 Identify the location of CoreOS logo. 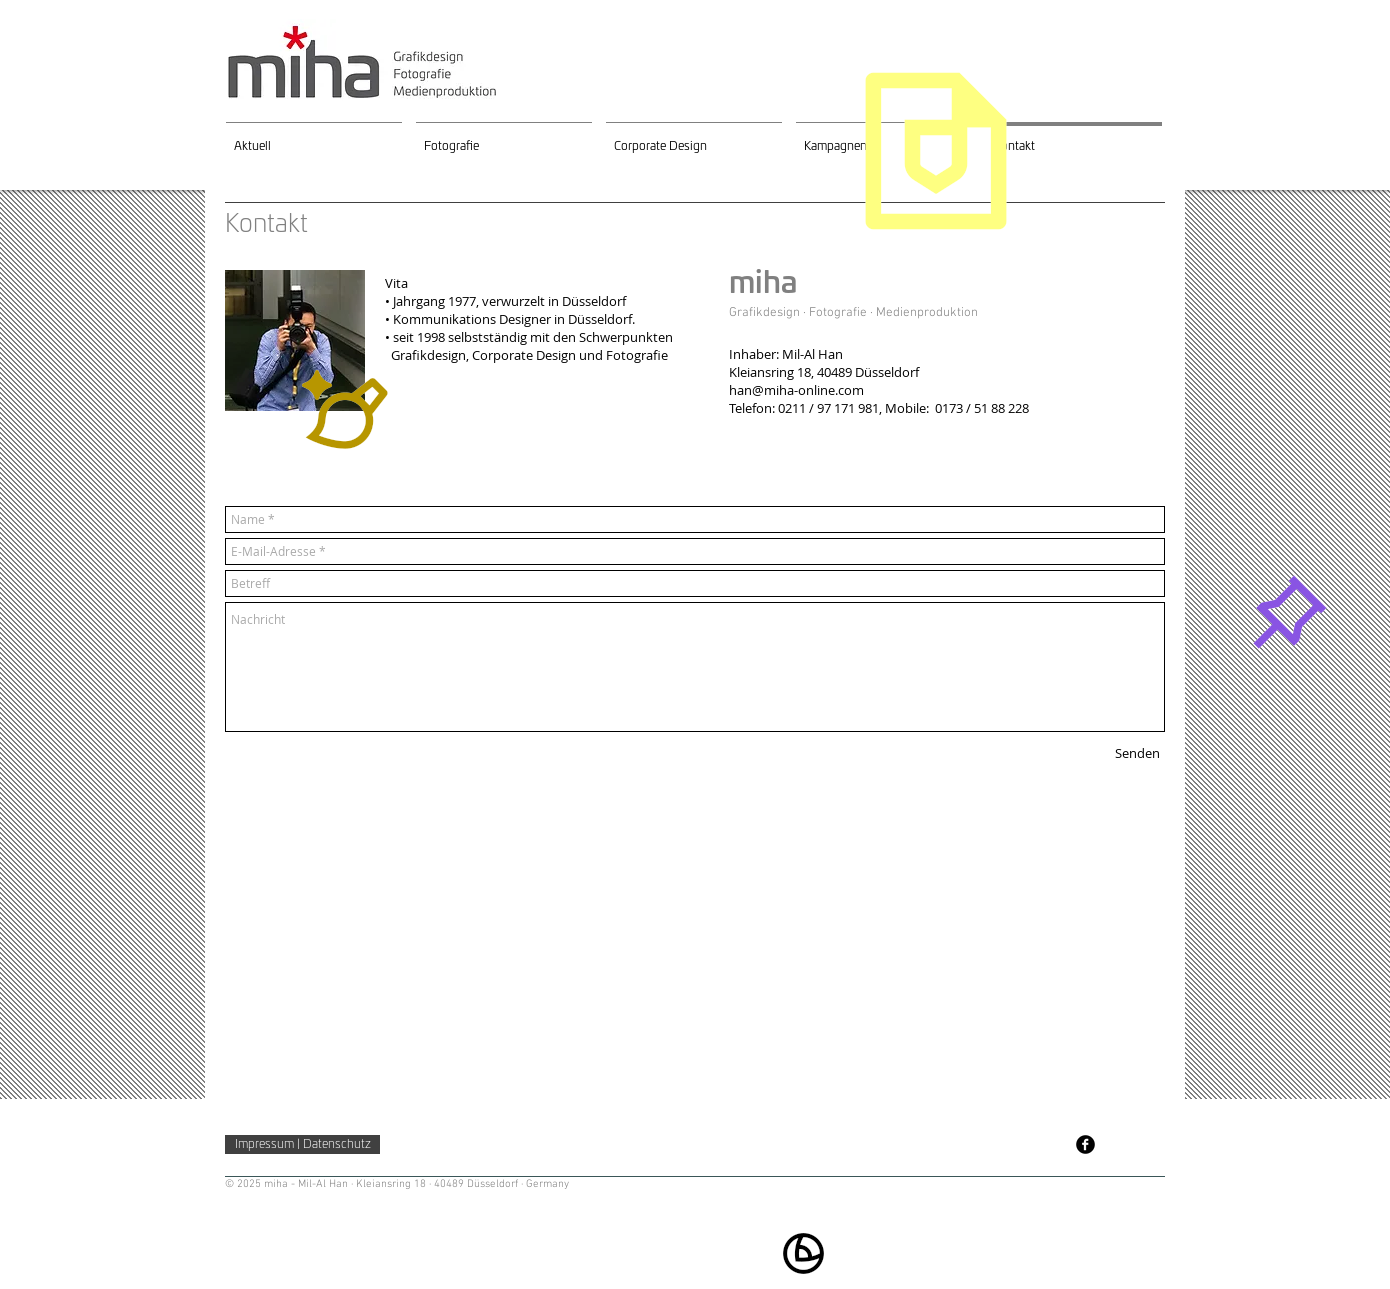
(803, 1253).